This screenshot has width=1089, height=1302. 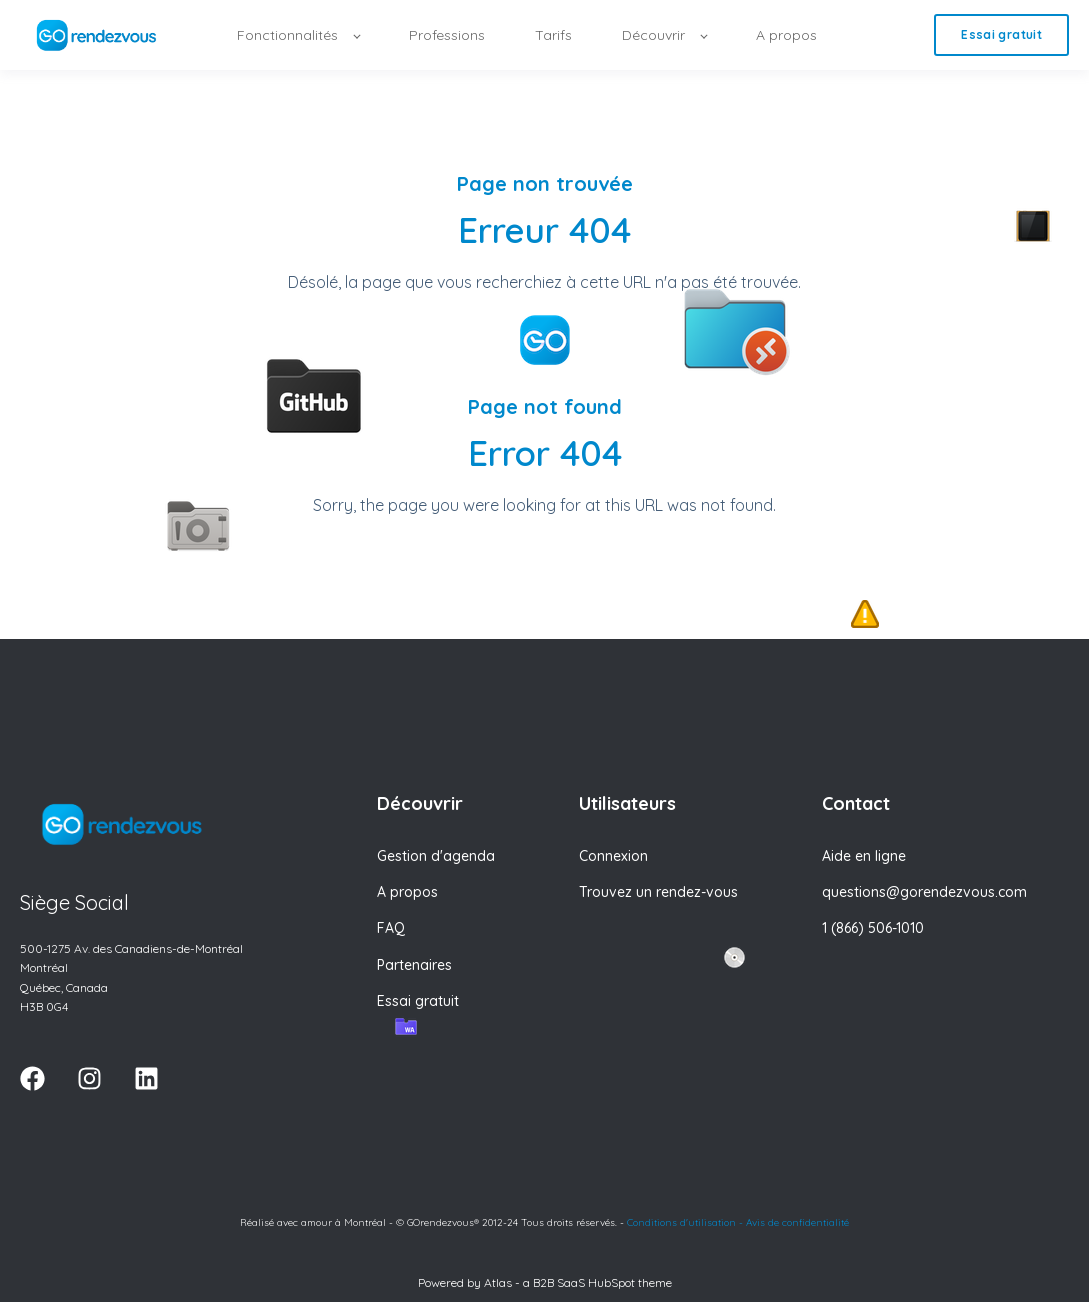 I want to click on access a secure or locked folder, so click(x=198, y=527).